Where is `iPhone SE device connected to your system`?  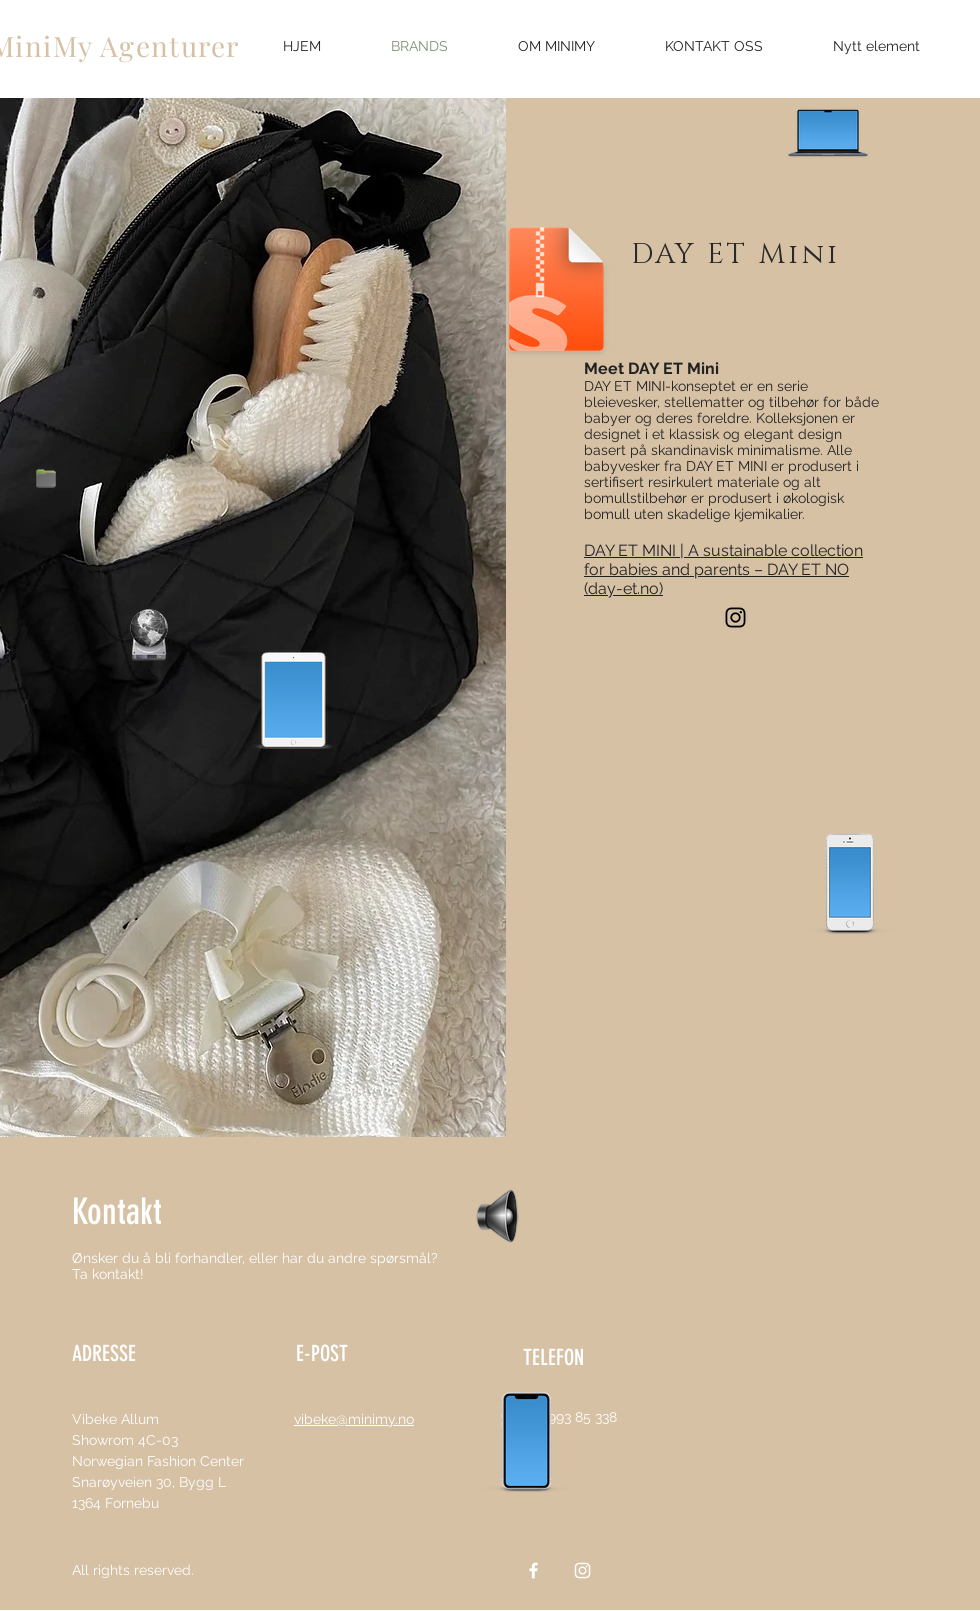 iPhone SE device connected to your system is located at coordinates (850, 884).